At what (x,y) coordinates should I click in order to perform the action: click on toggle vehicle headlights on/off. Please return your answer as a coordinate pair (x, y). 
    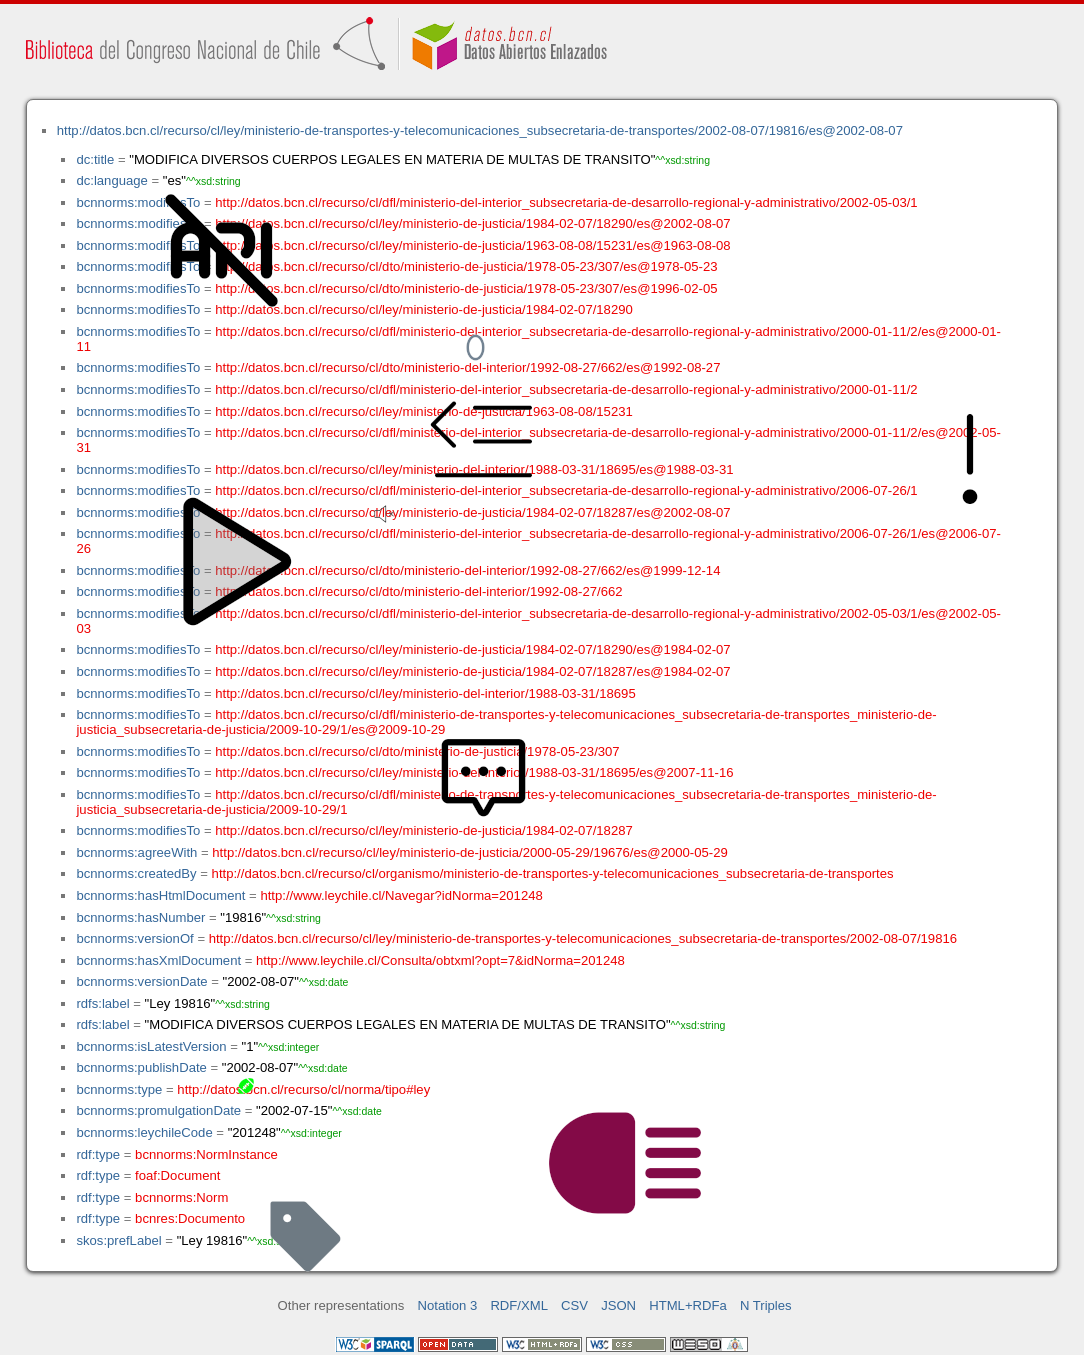
    Looking at the image, I should click on (625, 1163).